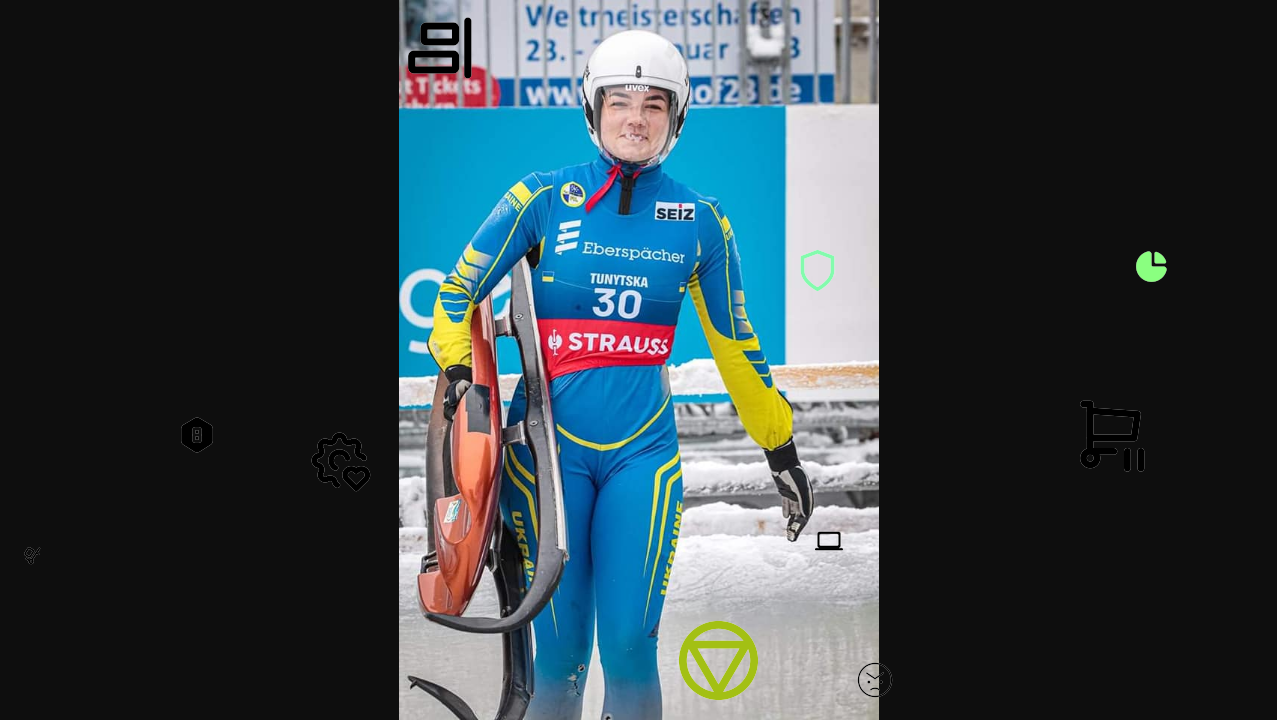  Describe the element at coordinates (1110, 434) in the screenshot. I see `pause or hold your shopping cart` at that location.